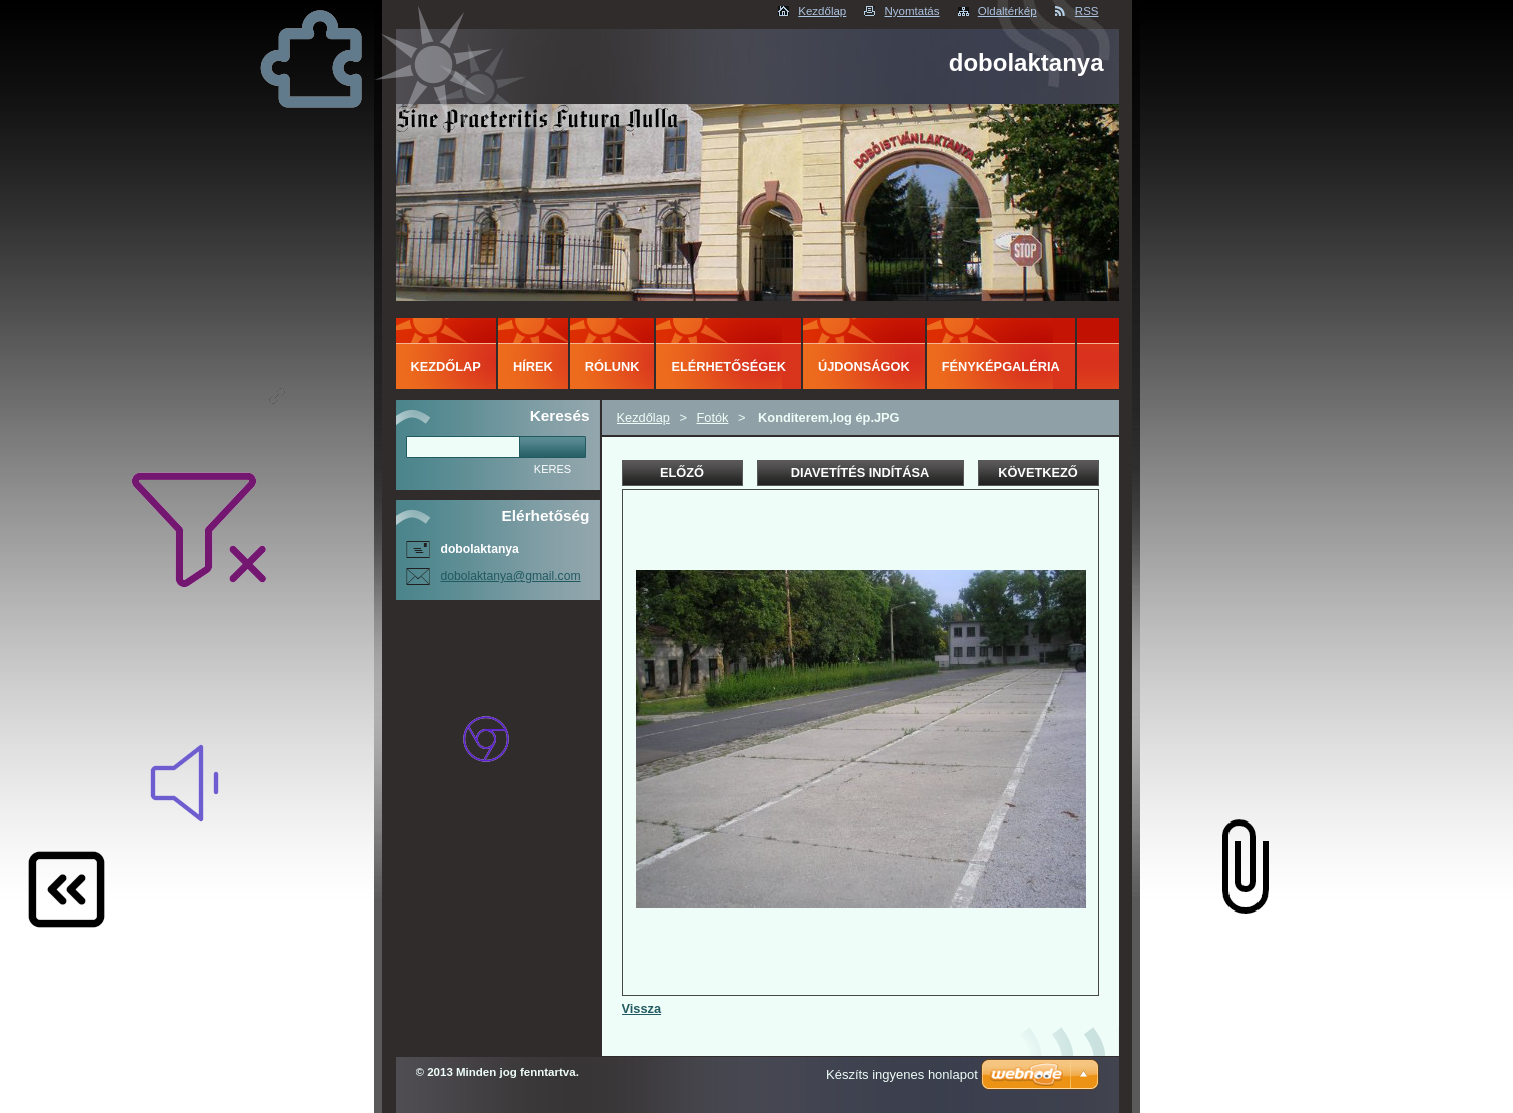 The width and height of the screenshot is (1513, 1113). Describe the element at coordinates (277, 396) in the screenshot. I see `copy link to clipboard` at that location.